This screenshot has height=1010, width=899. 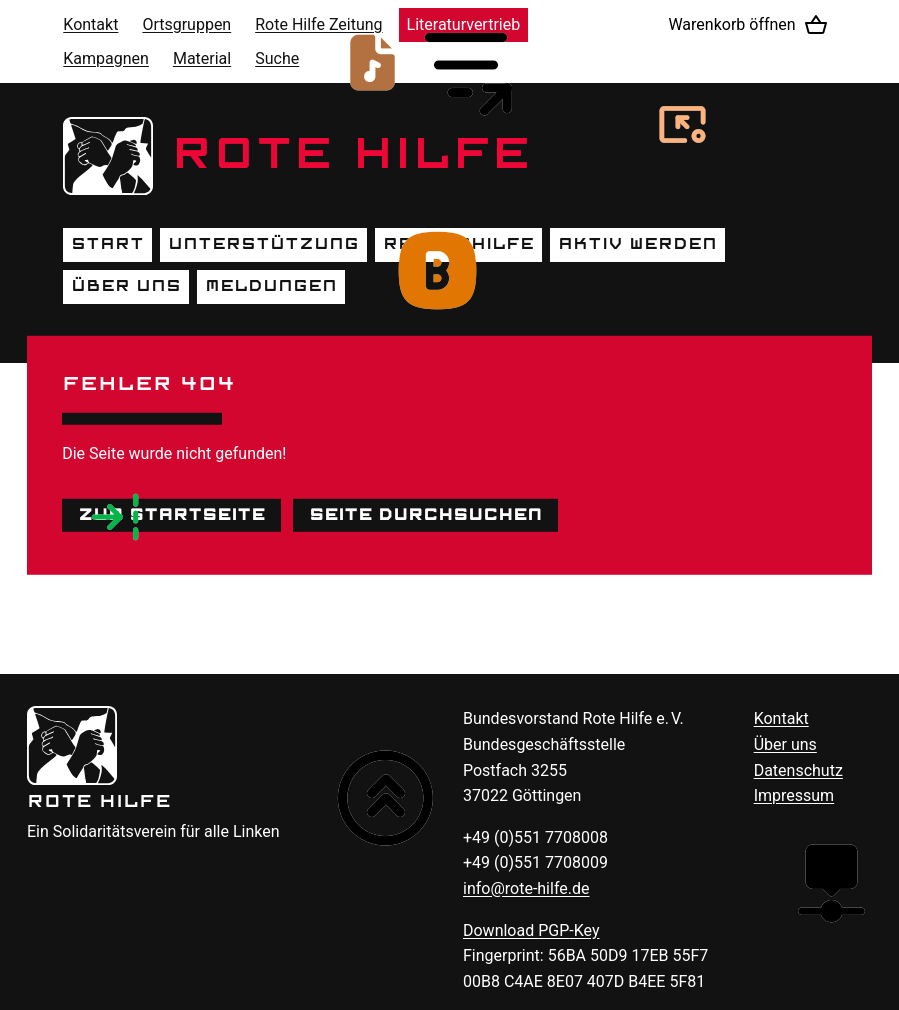 I want to click on scroll to top of page, so click(x=386, y=798).